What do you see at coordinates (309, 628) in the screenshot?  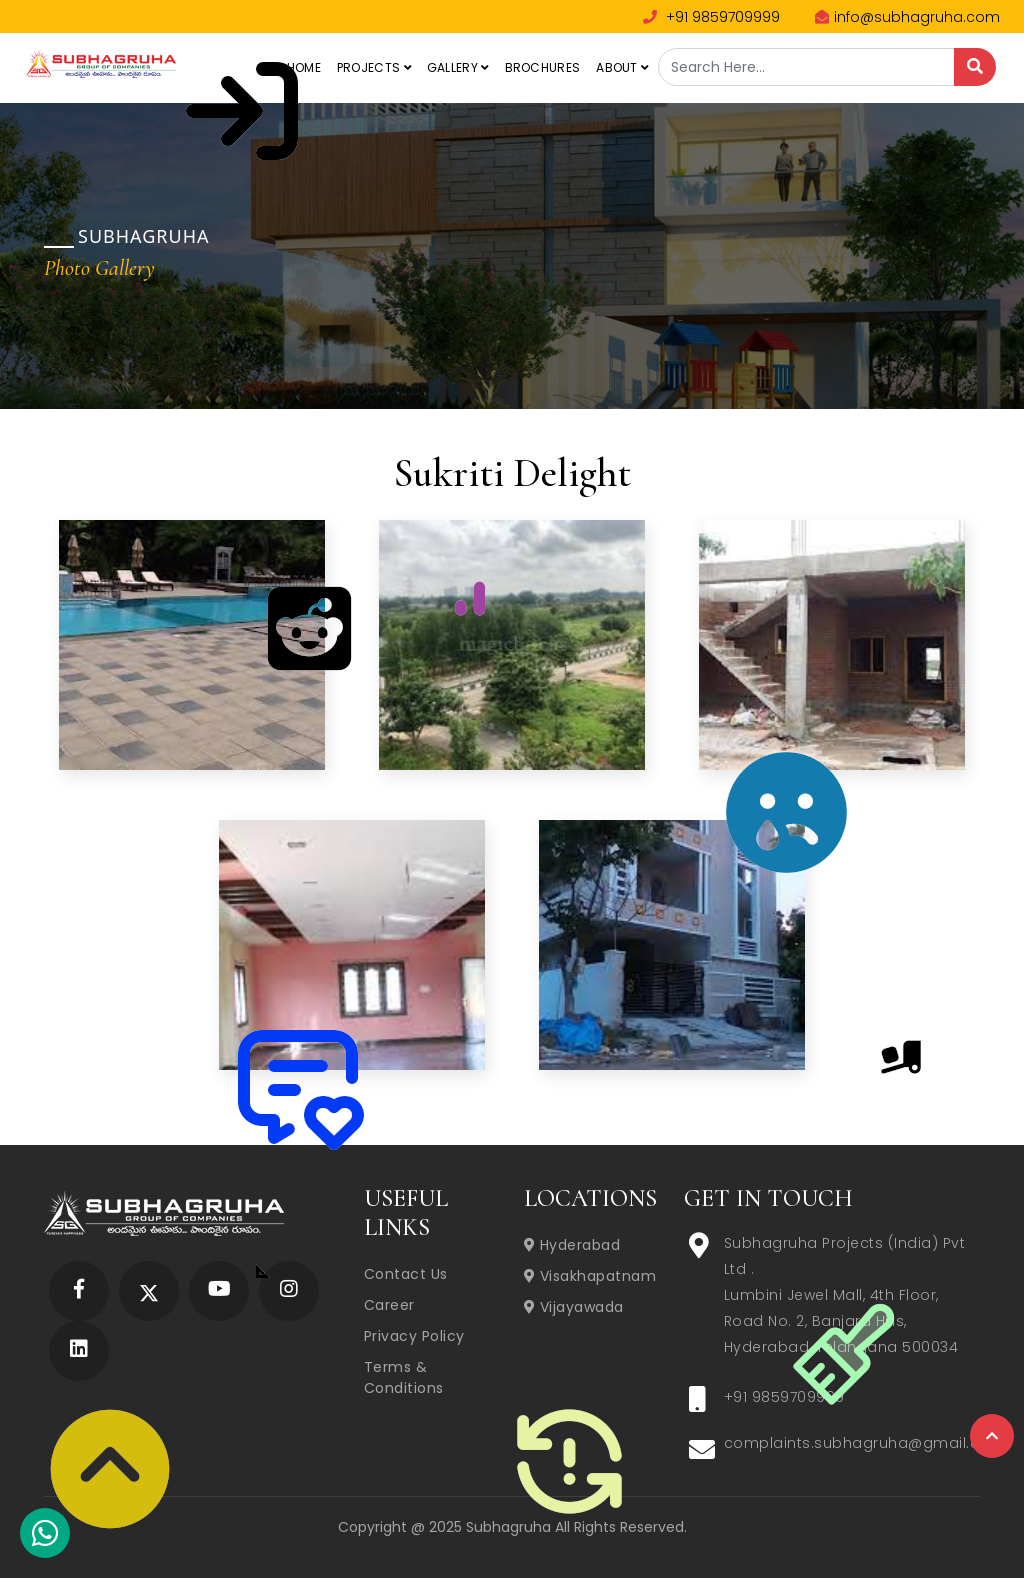 I see `open reddit app` at bounding box center [309, 628].